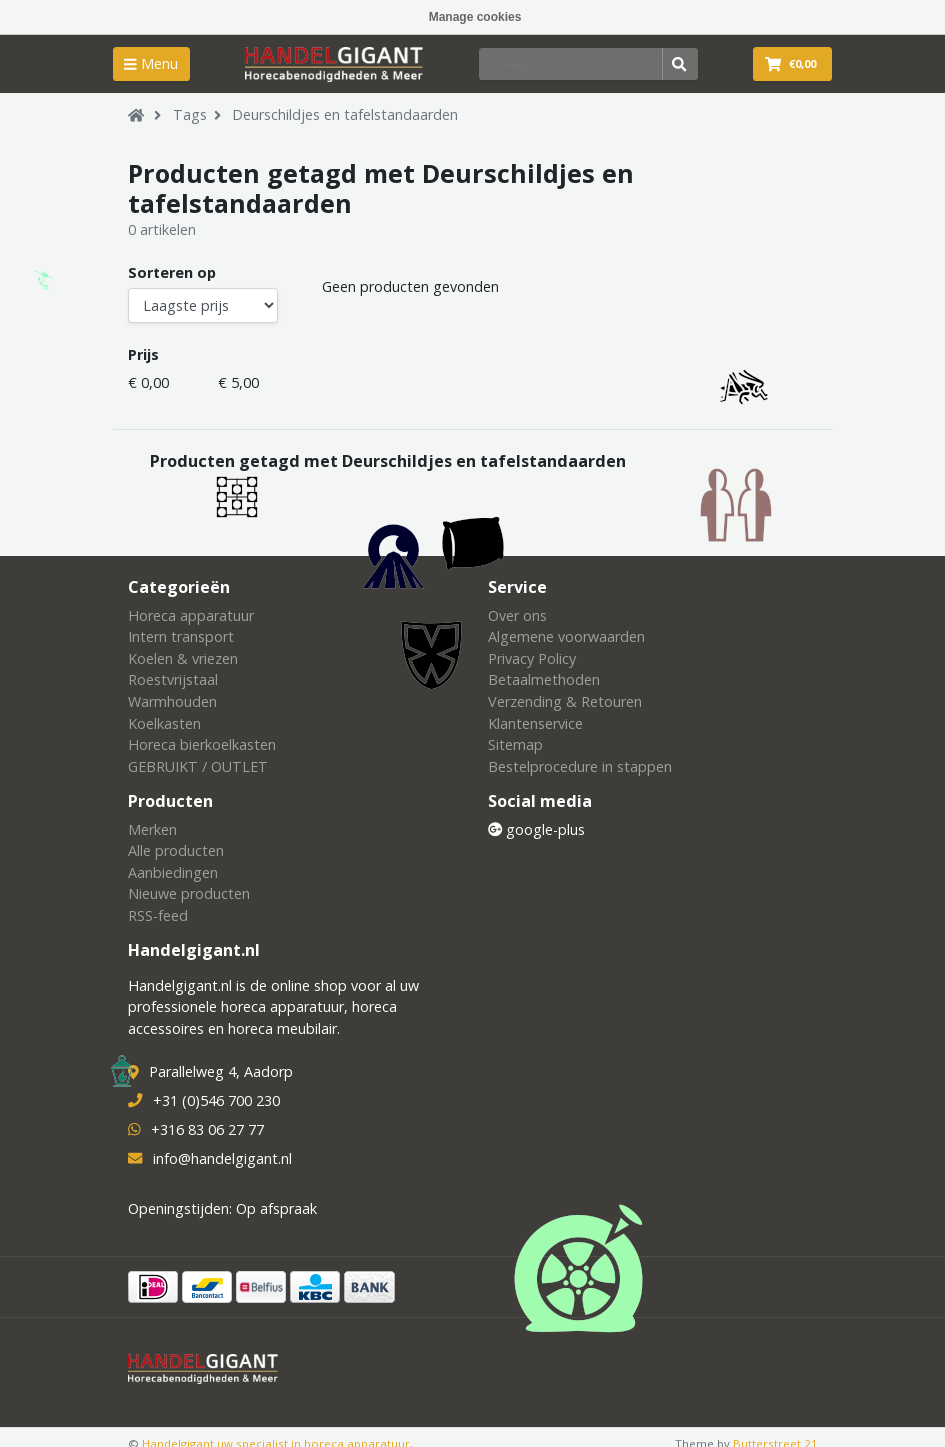 The image size is (945, 1447). Describe the element at coordinates (43, 281) in the screenshot. I see `flying fox or zipline activity icon` at that location.